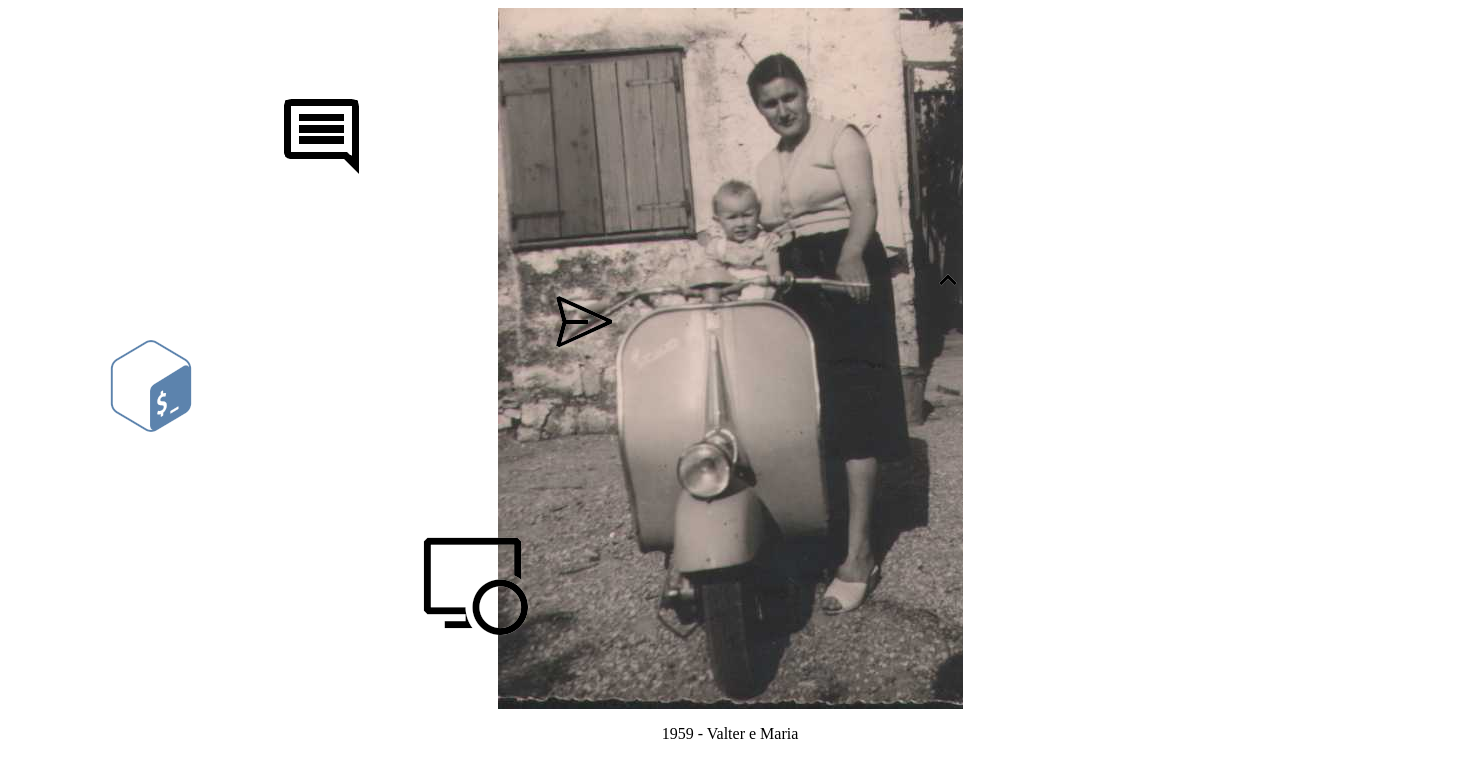  I want to click on collapse an expanded section, so click(948, 280).